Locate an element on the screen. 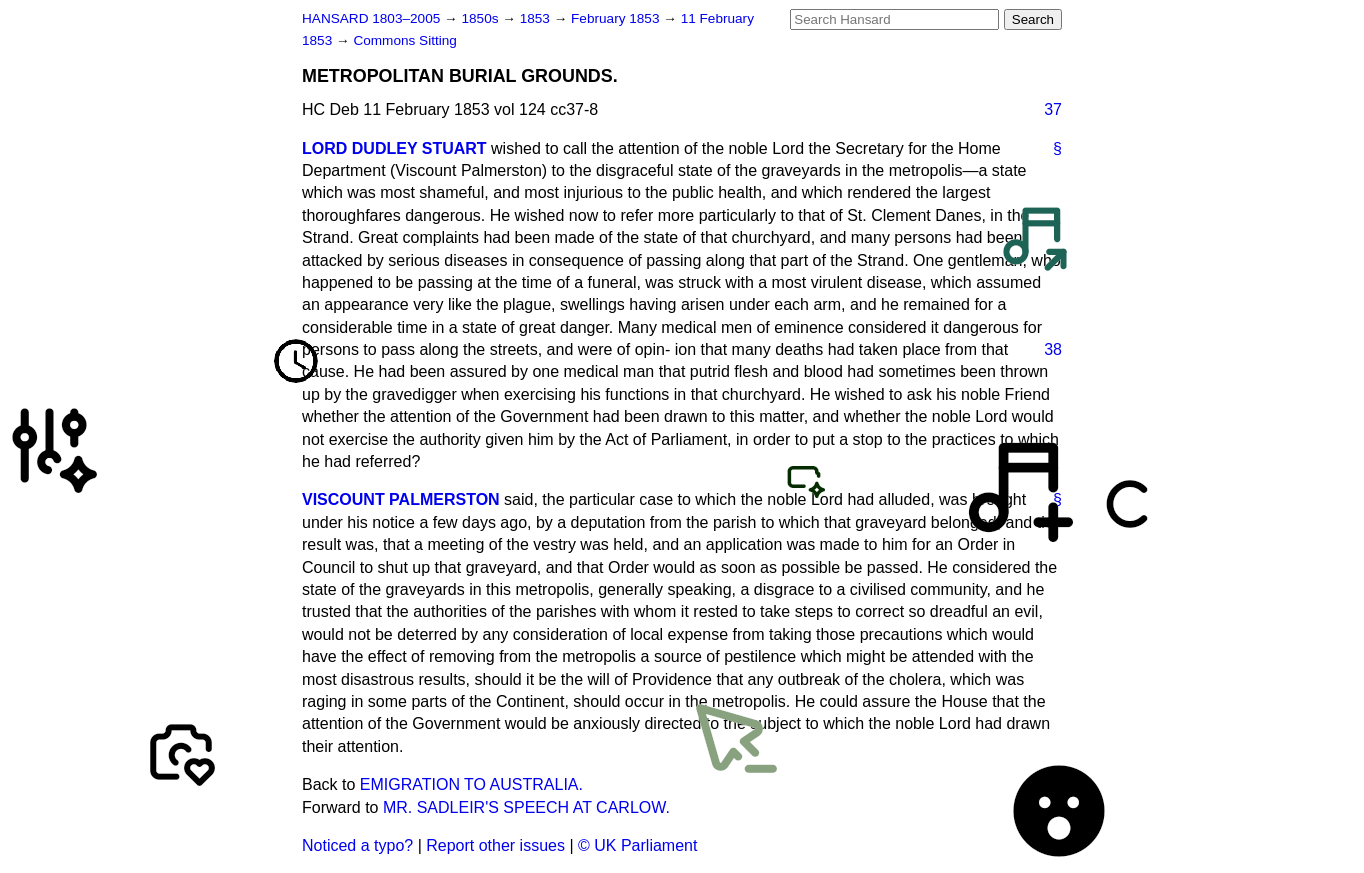  indicates the letter C or a C-related category is located at coordinates (1127, 504).